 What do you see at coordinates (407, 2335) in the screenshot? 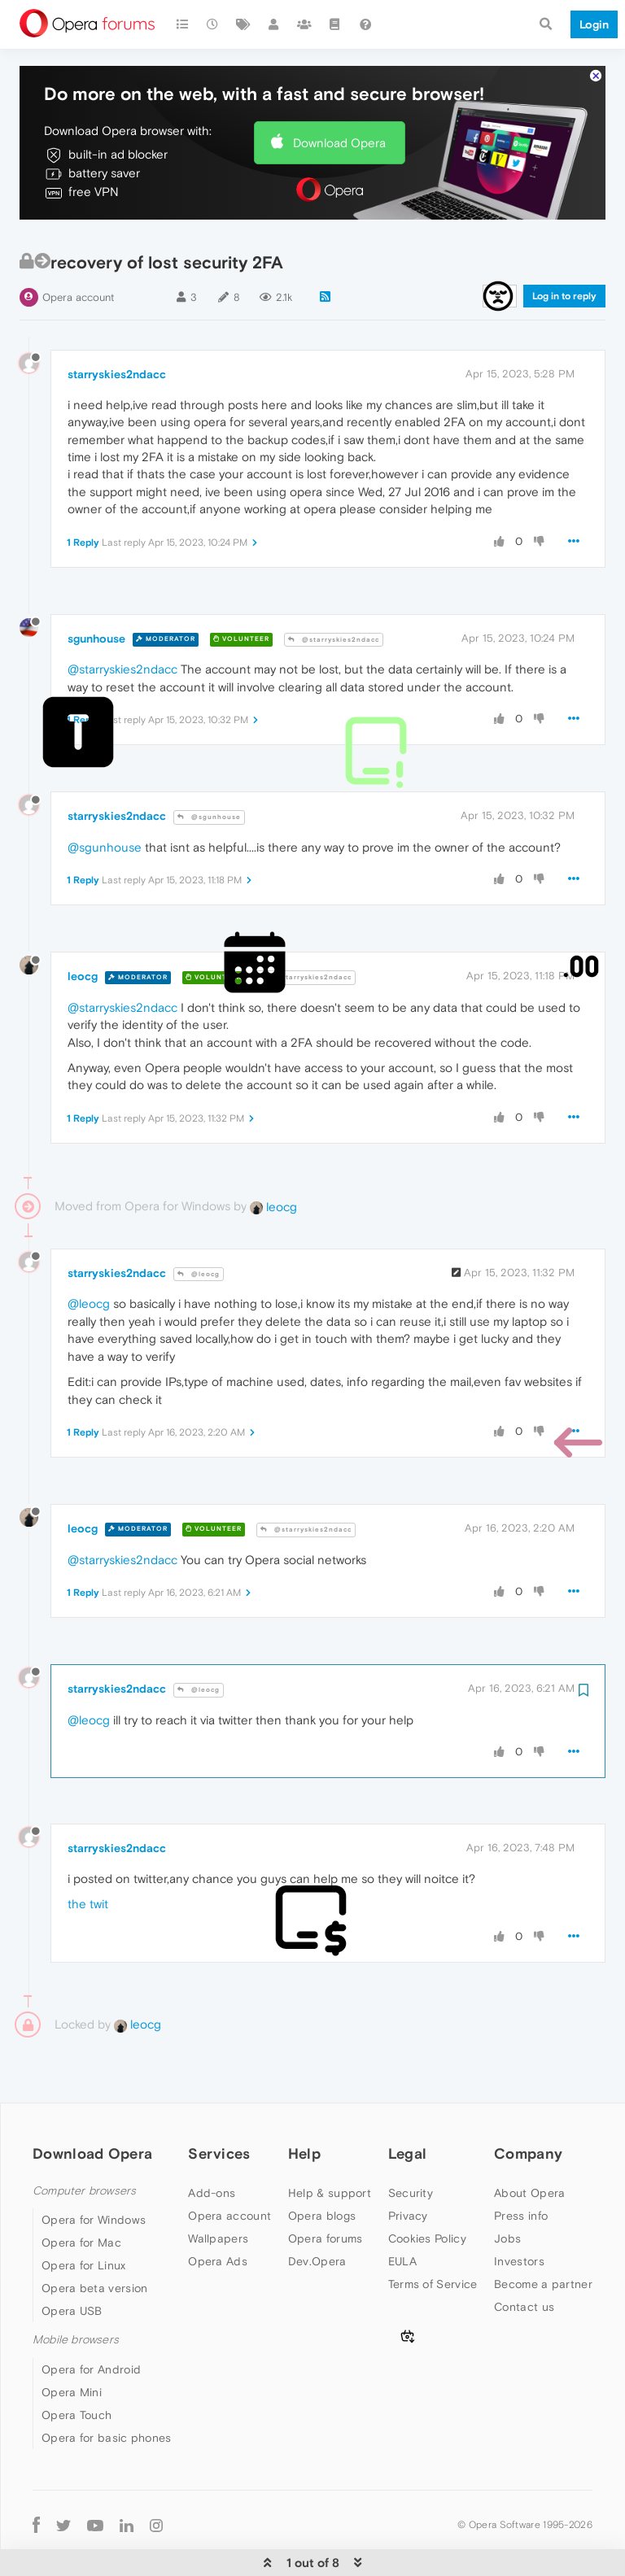
I see `download items from your shopping basket` at bounding box center [407, 2335].